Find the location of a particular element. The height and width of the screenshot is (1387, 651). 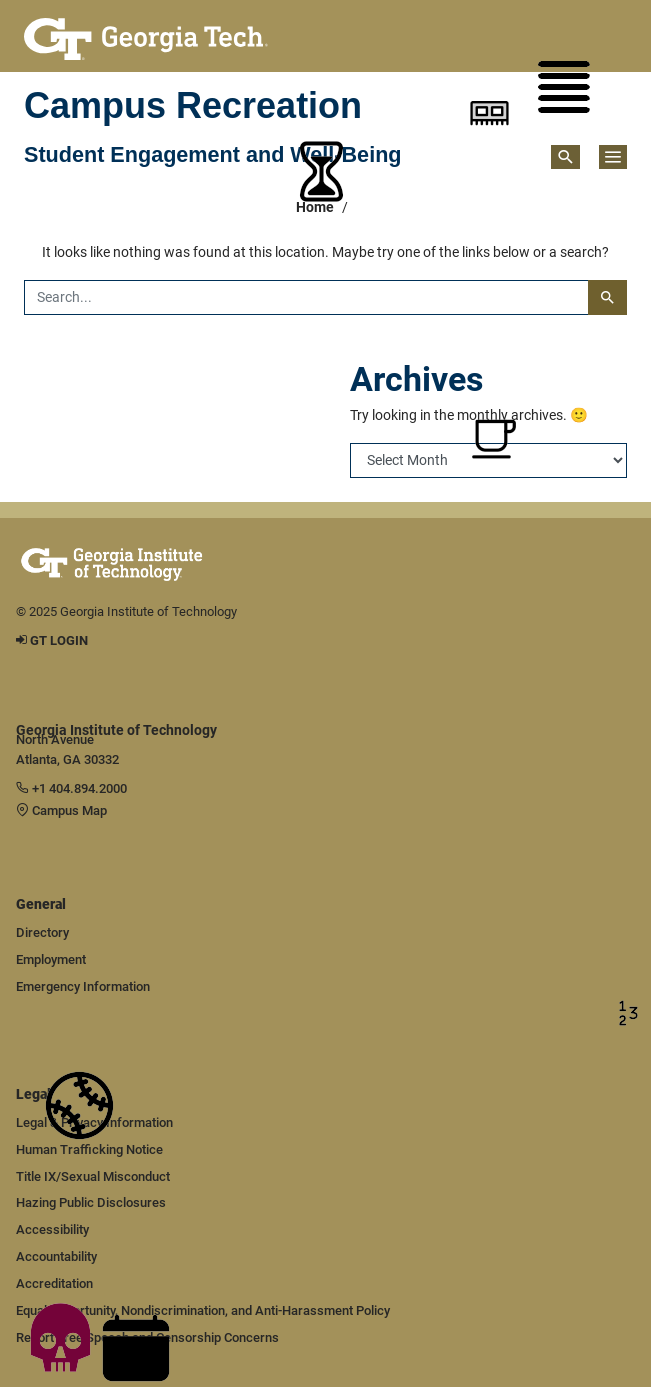

justify text alignment is located at coordinates (564, 87).